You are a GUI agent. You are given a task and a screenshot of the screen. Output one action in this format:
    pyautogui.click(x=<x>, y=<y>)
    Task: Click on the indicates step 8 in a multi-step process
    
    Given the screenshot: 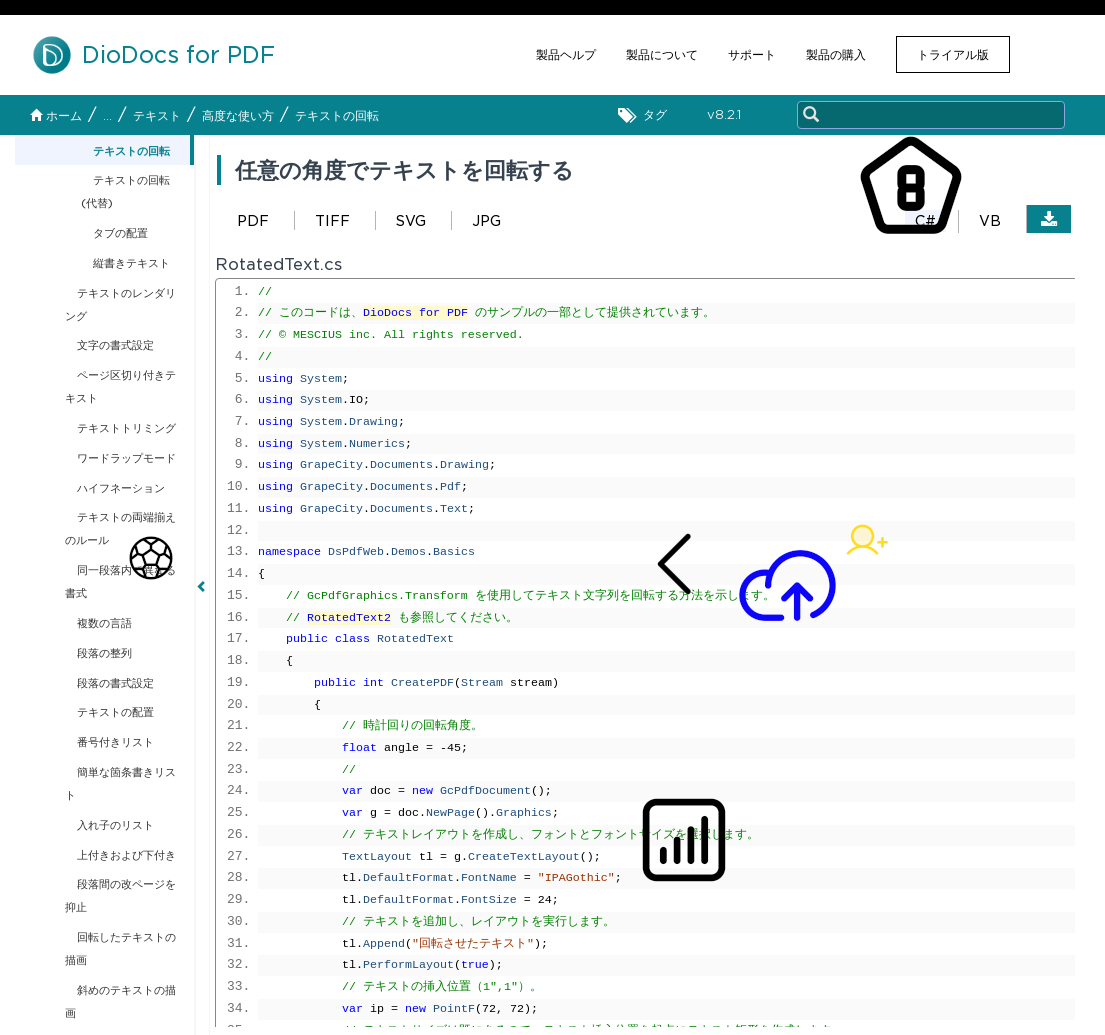 What is the action you would take?
    pyautogui.click(x=911, y=188)
    